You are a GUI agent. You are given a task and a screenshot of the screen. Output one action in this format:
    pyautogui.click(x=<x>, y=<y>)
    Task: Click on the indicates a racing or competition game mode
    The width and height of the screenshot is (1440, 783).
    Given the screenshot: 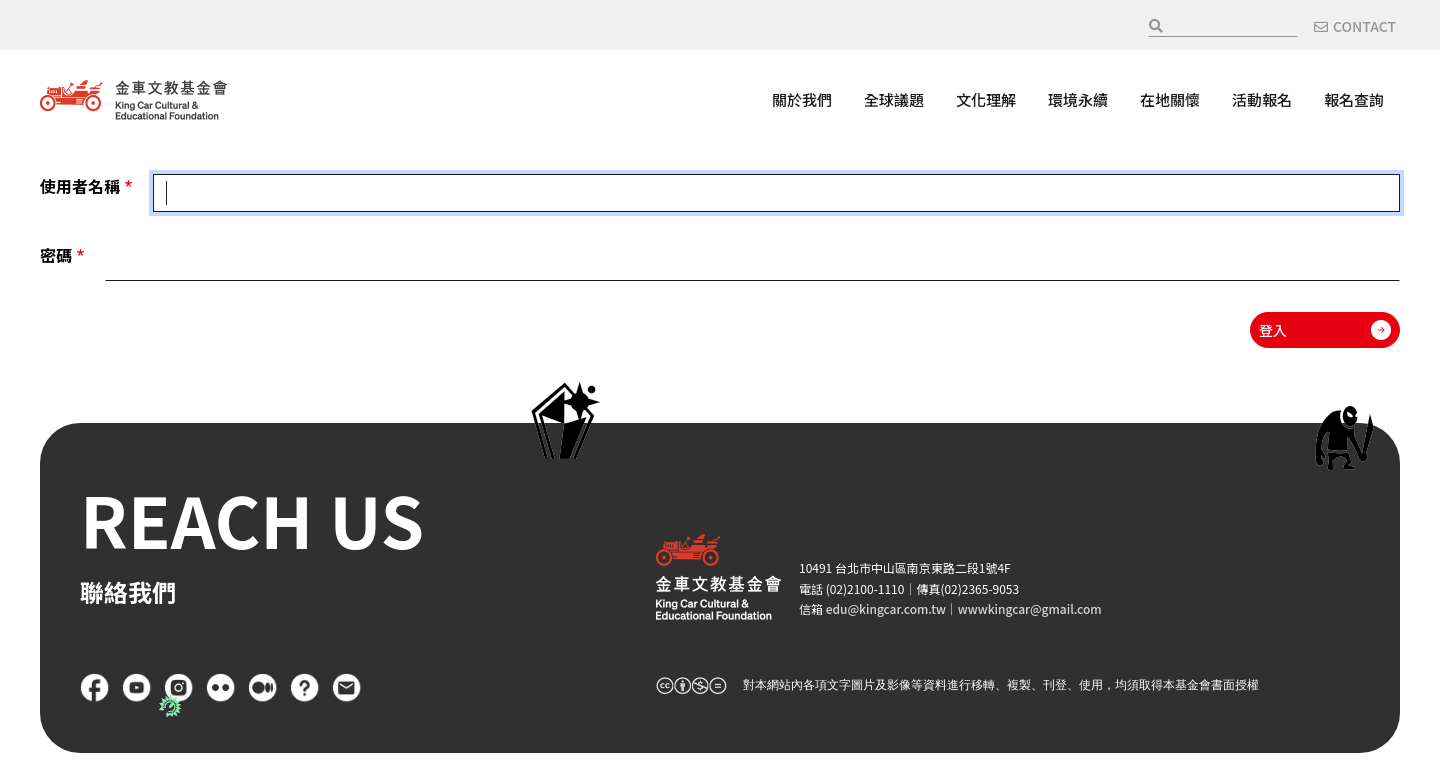 What is the action you would take?
    pyautogui.click(x=562, y=420)
    